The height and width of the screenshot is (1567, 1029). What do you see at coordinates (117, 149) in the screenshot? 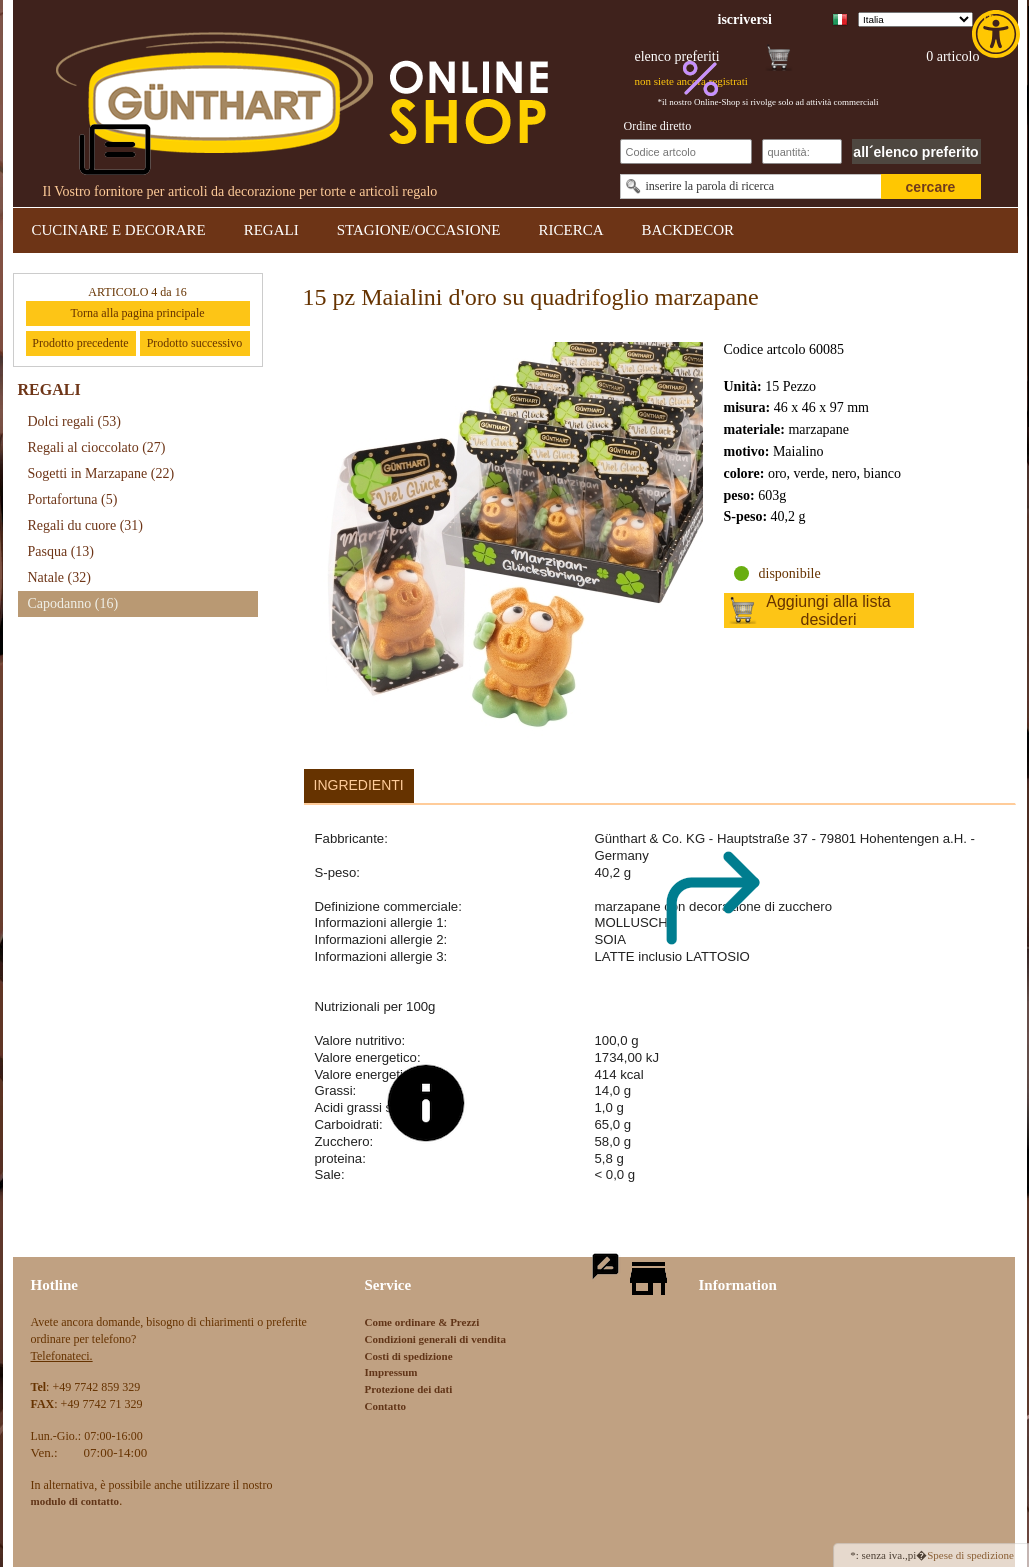
I see `view news articles or updates` at bounding box center [117, 149].